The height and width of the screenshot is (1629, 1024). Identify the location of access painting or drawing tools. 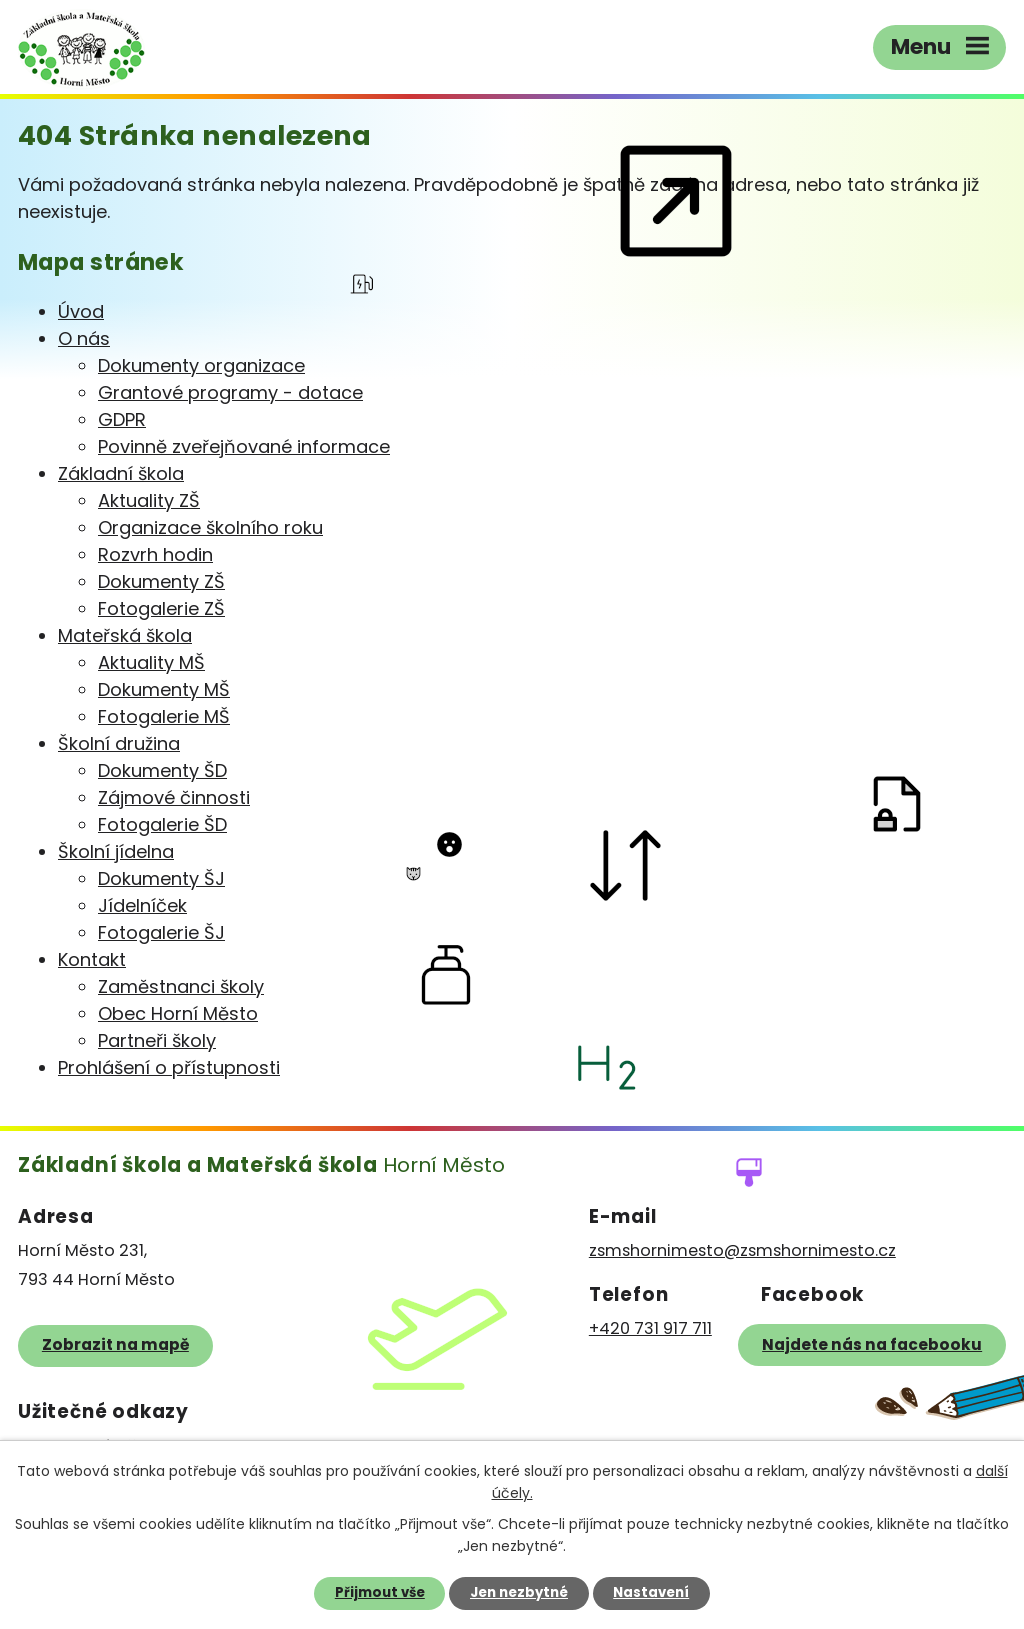
(749, 1172).